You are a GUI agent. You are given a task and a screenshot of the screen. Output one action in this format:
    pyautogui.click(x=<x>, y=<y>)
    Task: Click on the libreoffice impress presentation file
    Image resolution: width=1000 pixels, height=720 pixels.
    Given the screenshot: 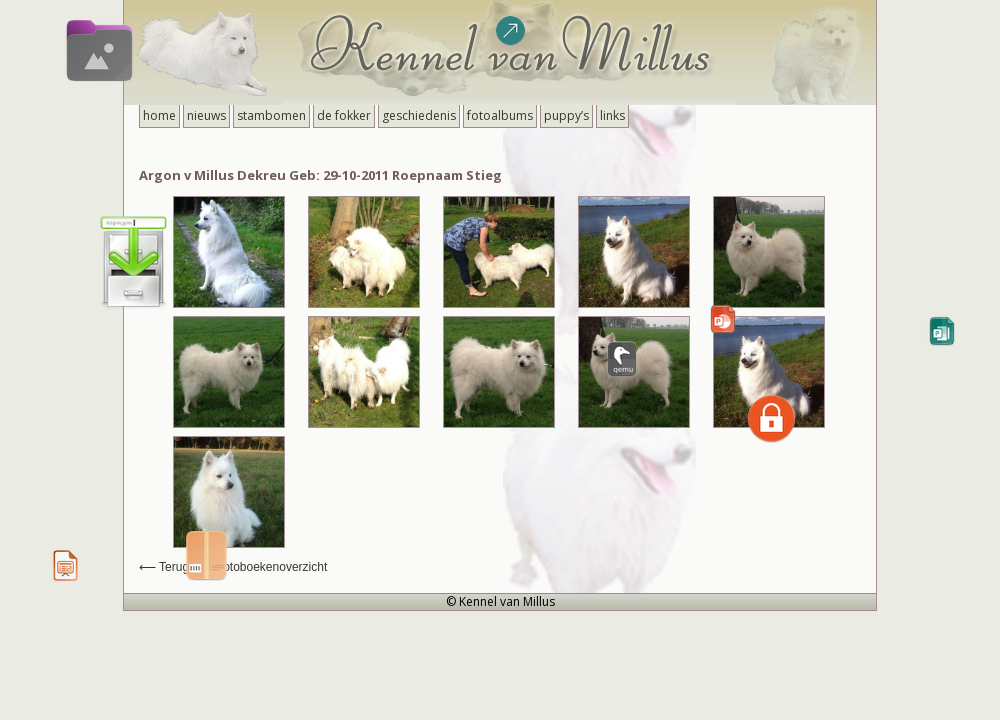 What is the action you would take?
    pyautogui.click(x=65, y=565)
    